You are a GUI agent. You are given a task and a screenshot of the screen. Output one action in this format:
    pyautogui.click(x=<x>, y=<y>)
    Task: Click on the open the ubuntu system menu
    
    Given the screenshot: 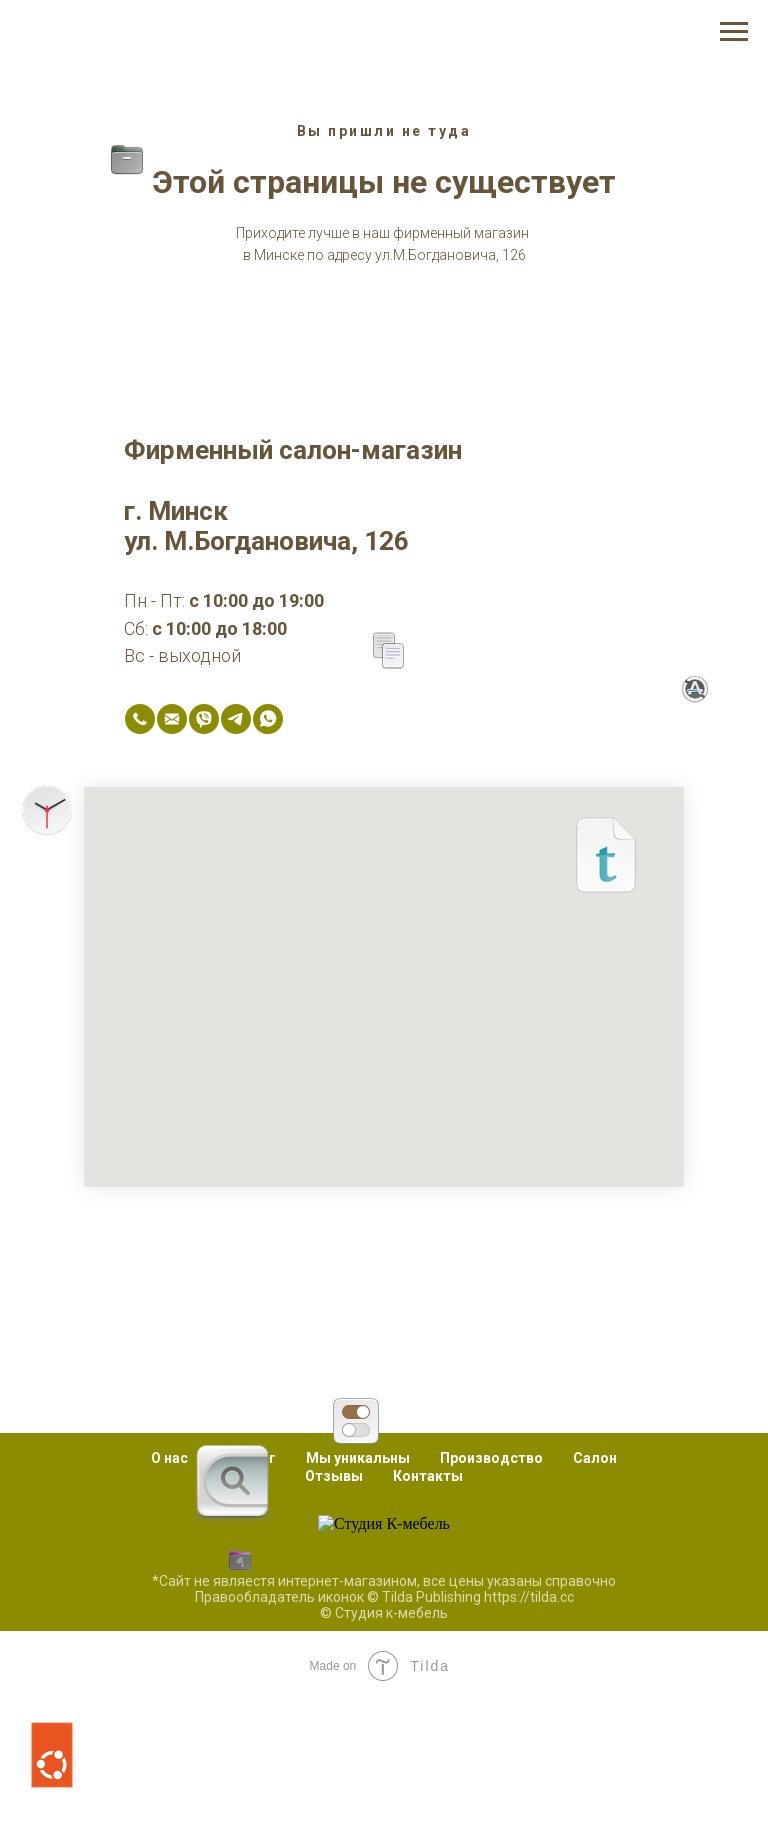 What is the action you would take?
    pyautogui.click(x=52, y=1755)
    